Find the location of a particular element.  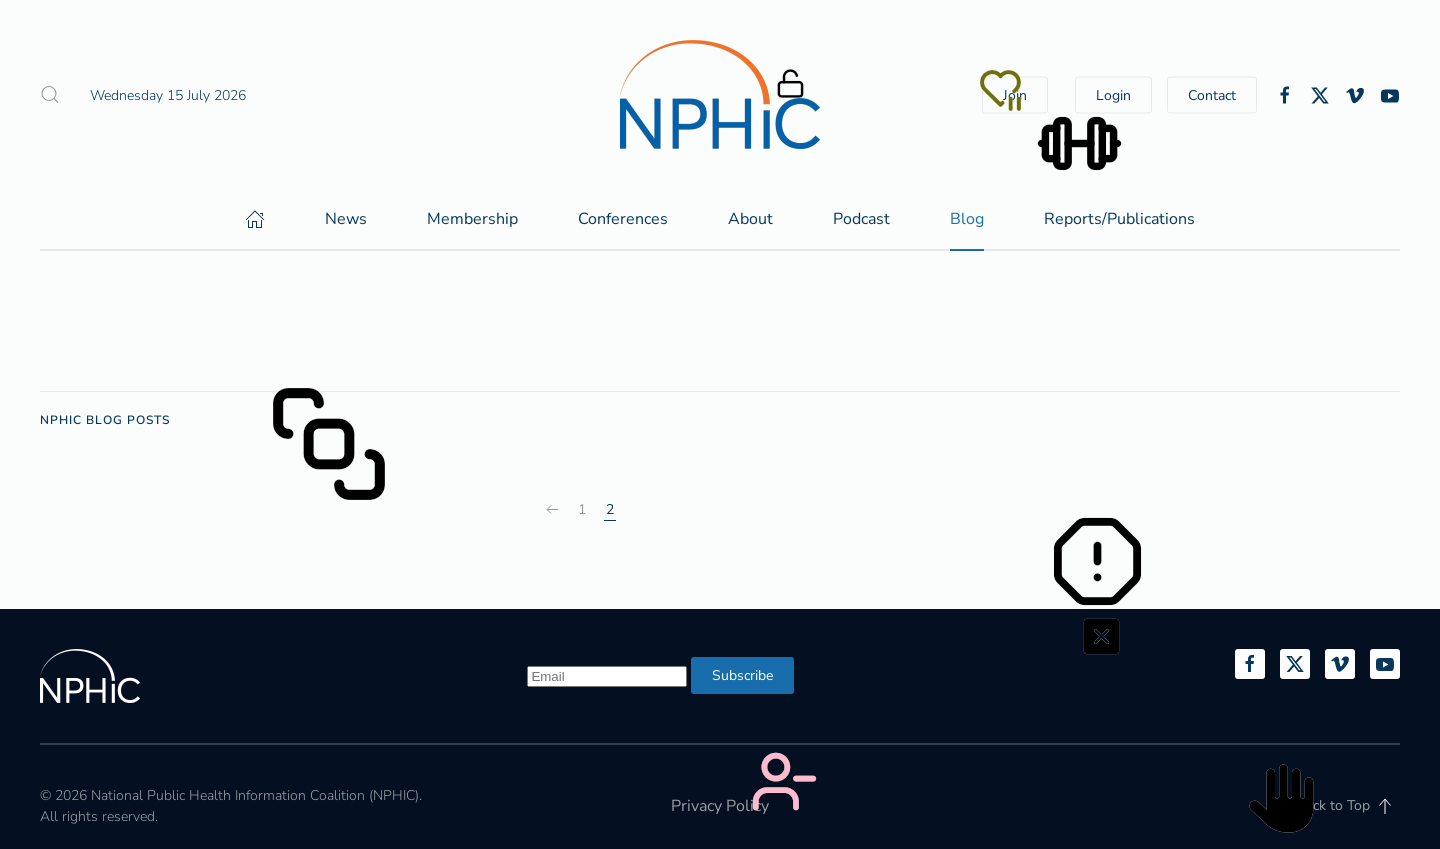

pause health monitoring or tracking is located at coordinates (1000, 88).